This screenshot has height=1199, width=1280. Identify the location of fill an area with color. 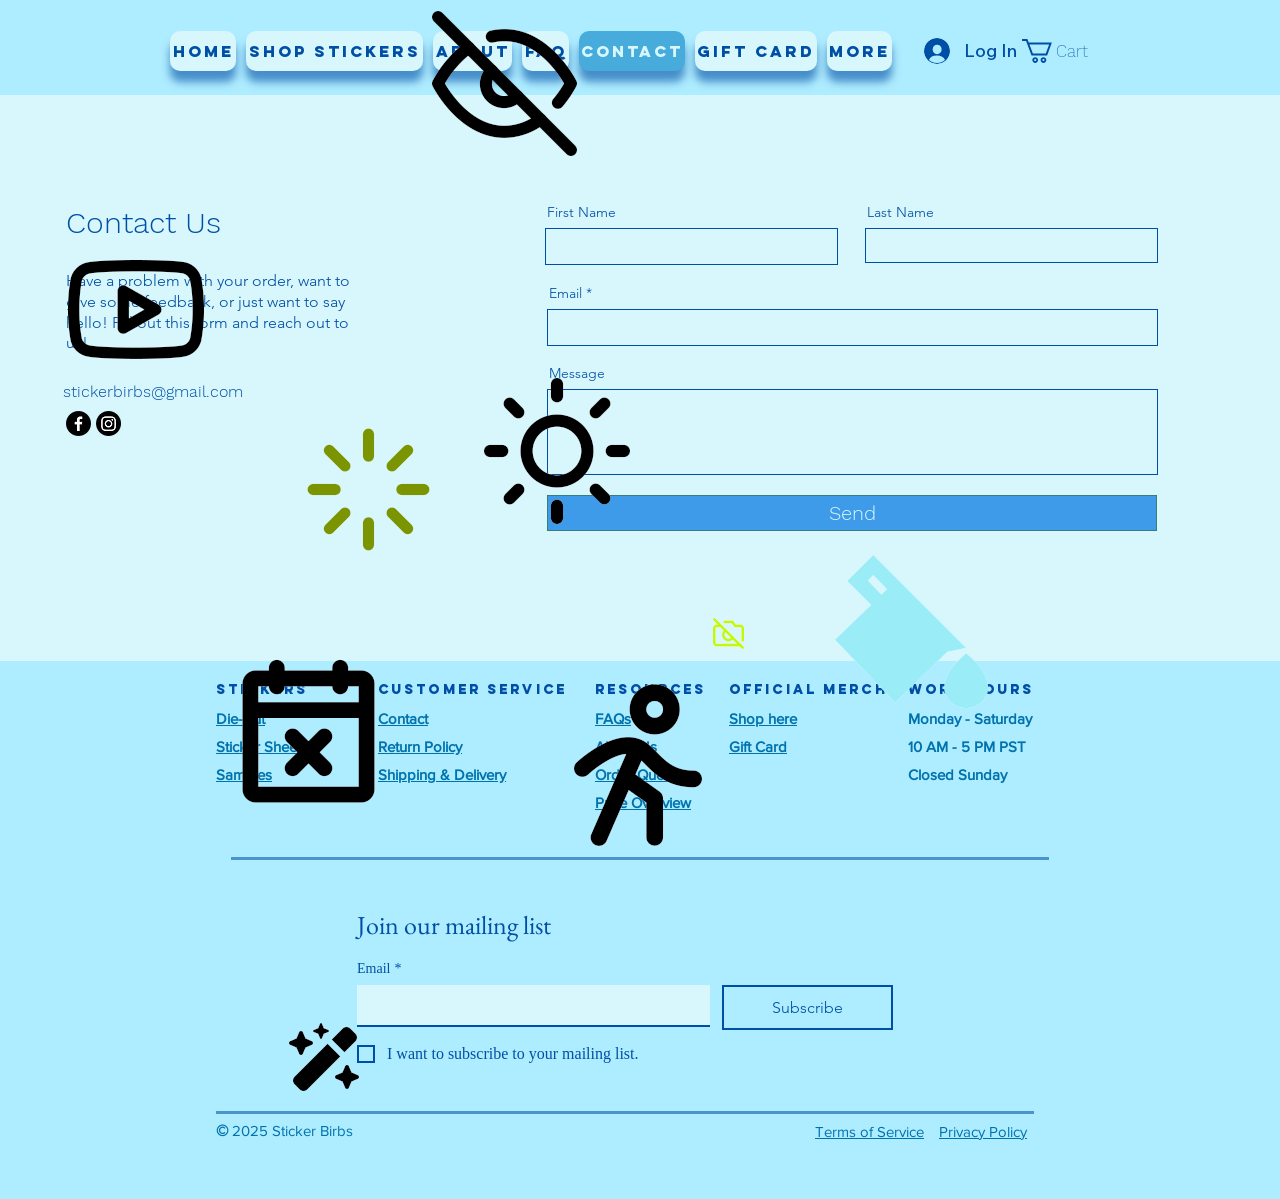
(911, 631).